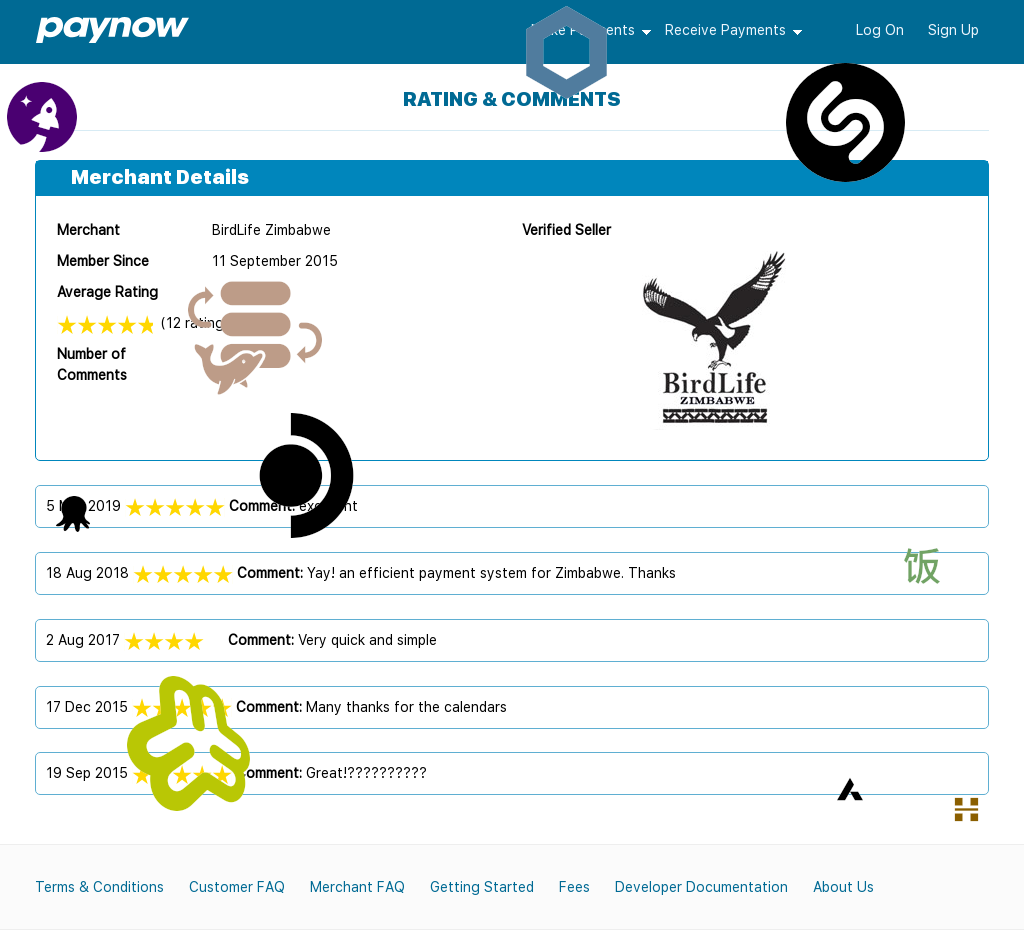 This screenshot has width=1024, height=930. What do you see at coordinates (42, 117) in the screenshot?
I see `starship cross-shell prompt branding` at bounding box center [42, 117].